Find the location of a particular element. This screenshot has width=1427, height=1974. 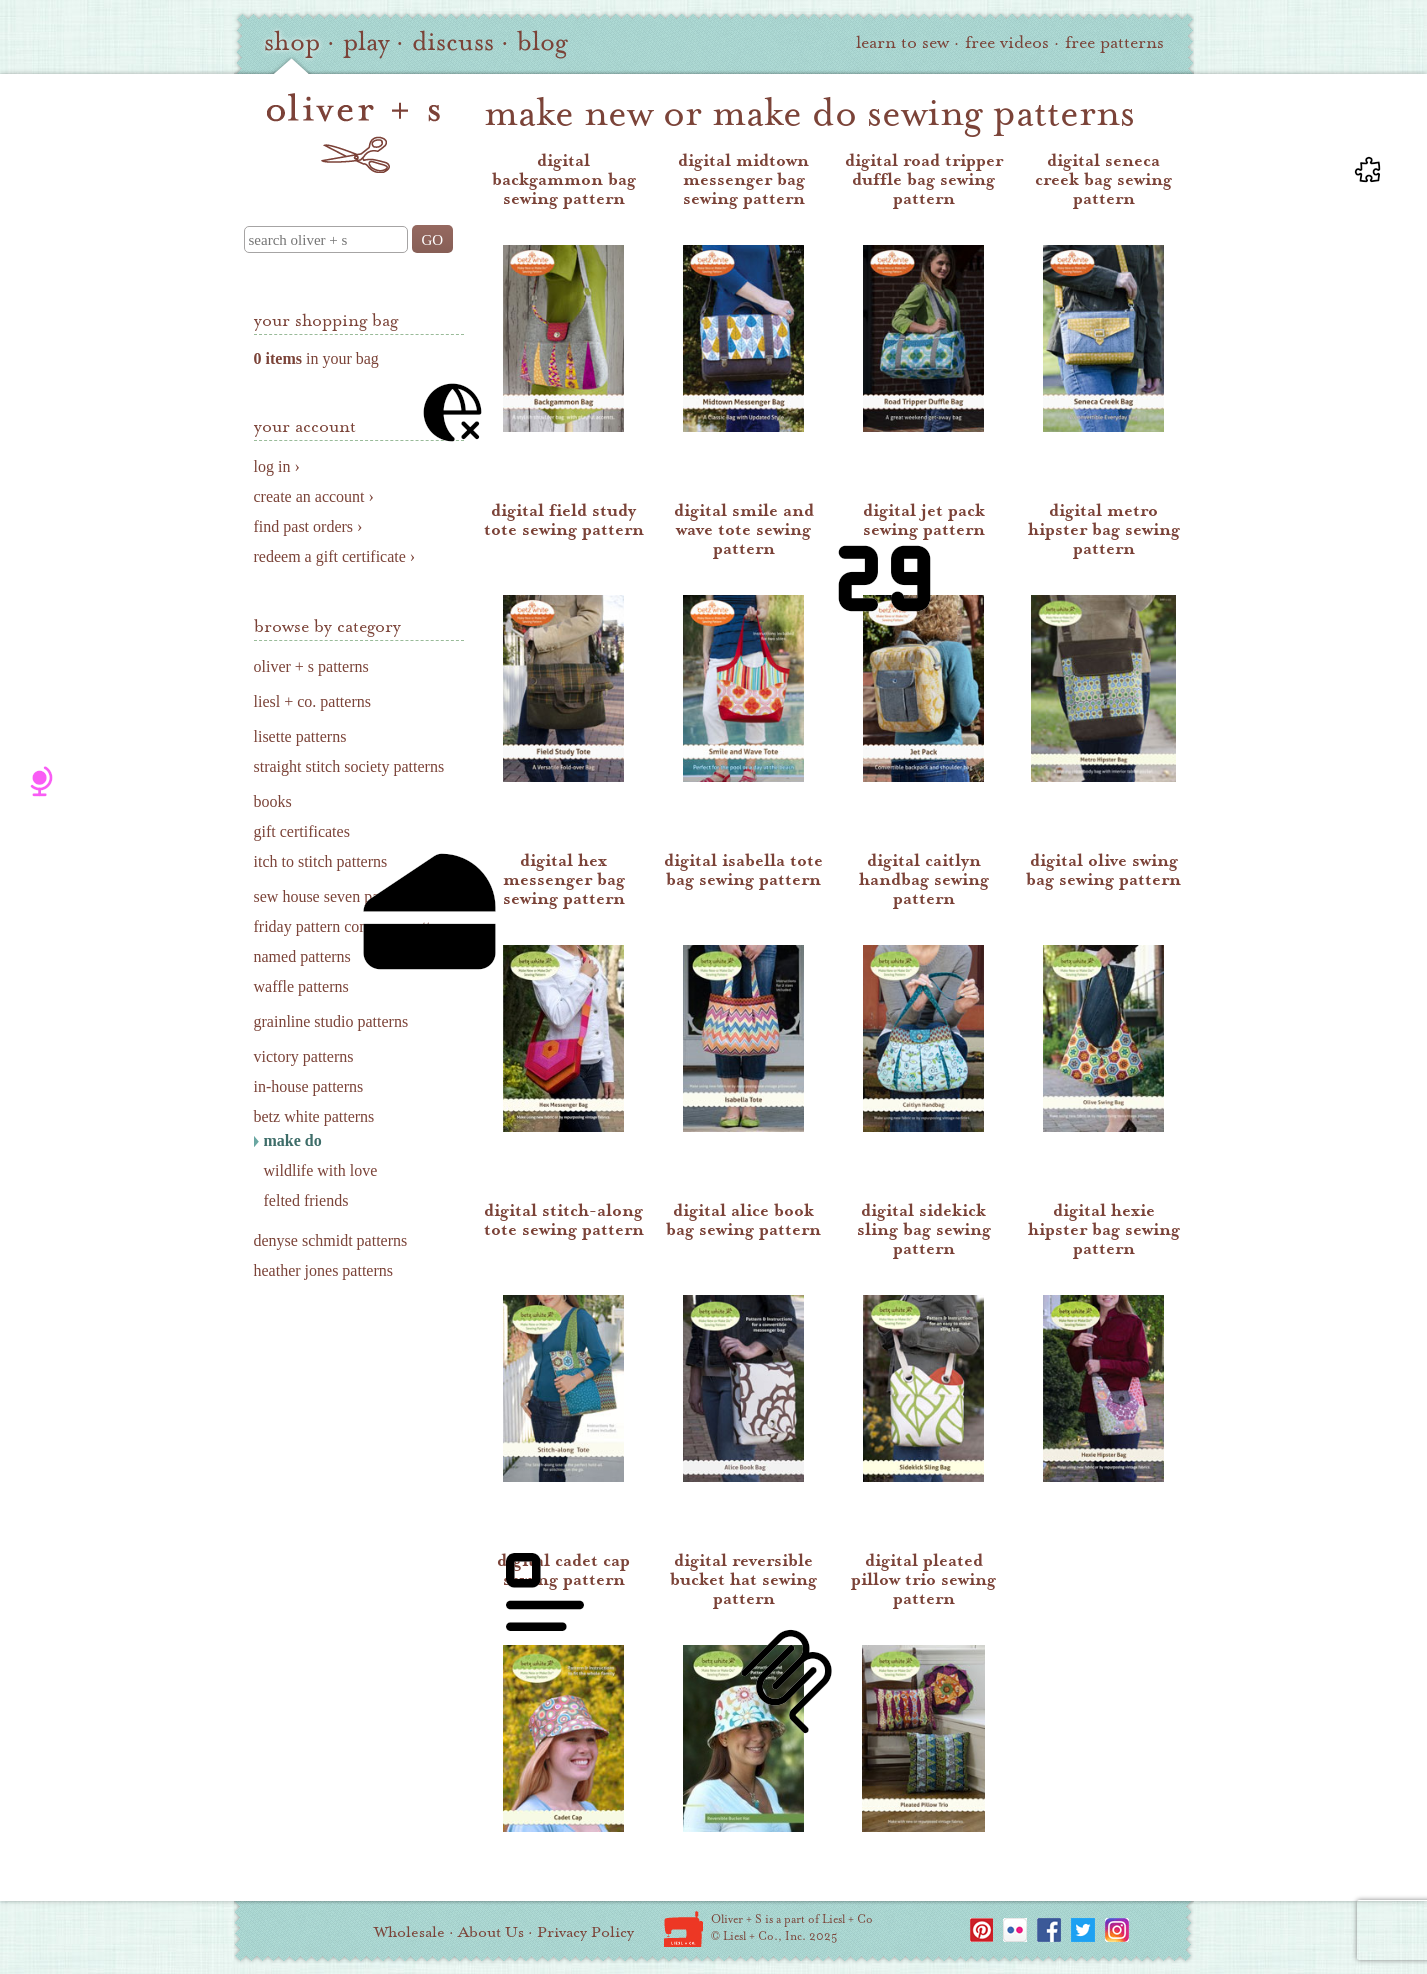

add a caption to an image or media is located at coordinates (545, 1592).